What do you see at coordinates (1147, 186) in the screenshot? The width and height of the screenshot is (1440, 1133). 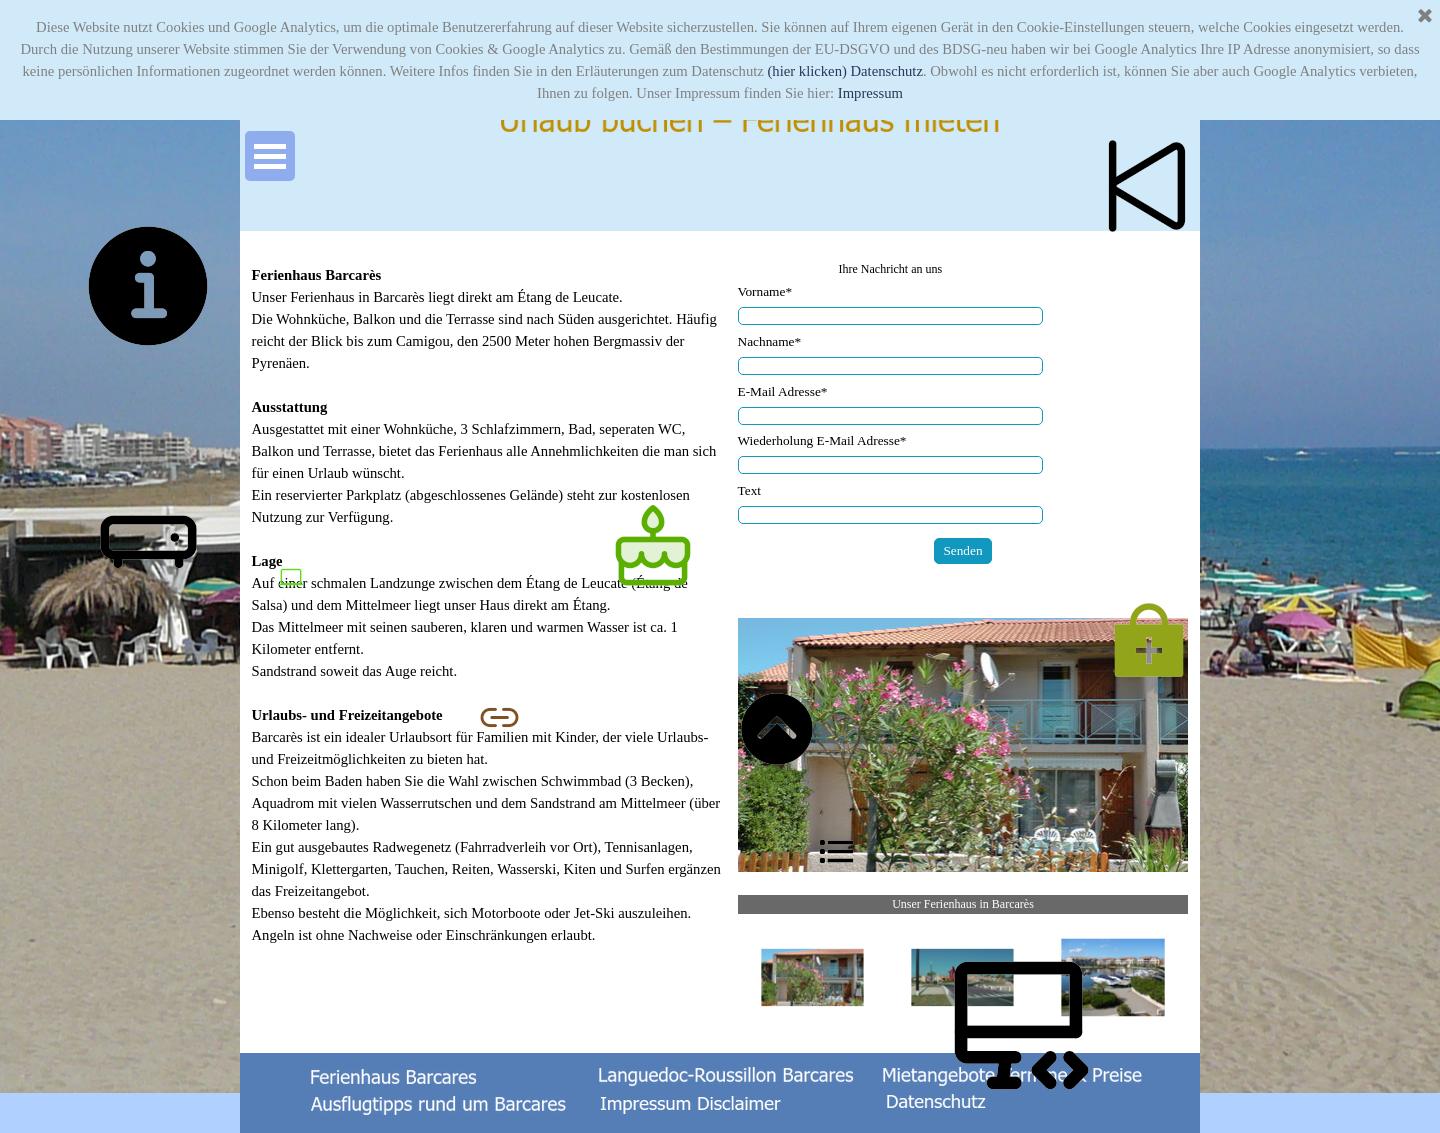 I see `skip to previous track` at bounding box center [1147, 186].